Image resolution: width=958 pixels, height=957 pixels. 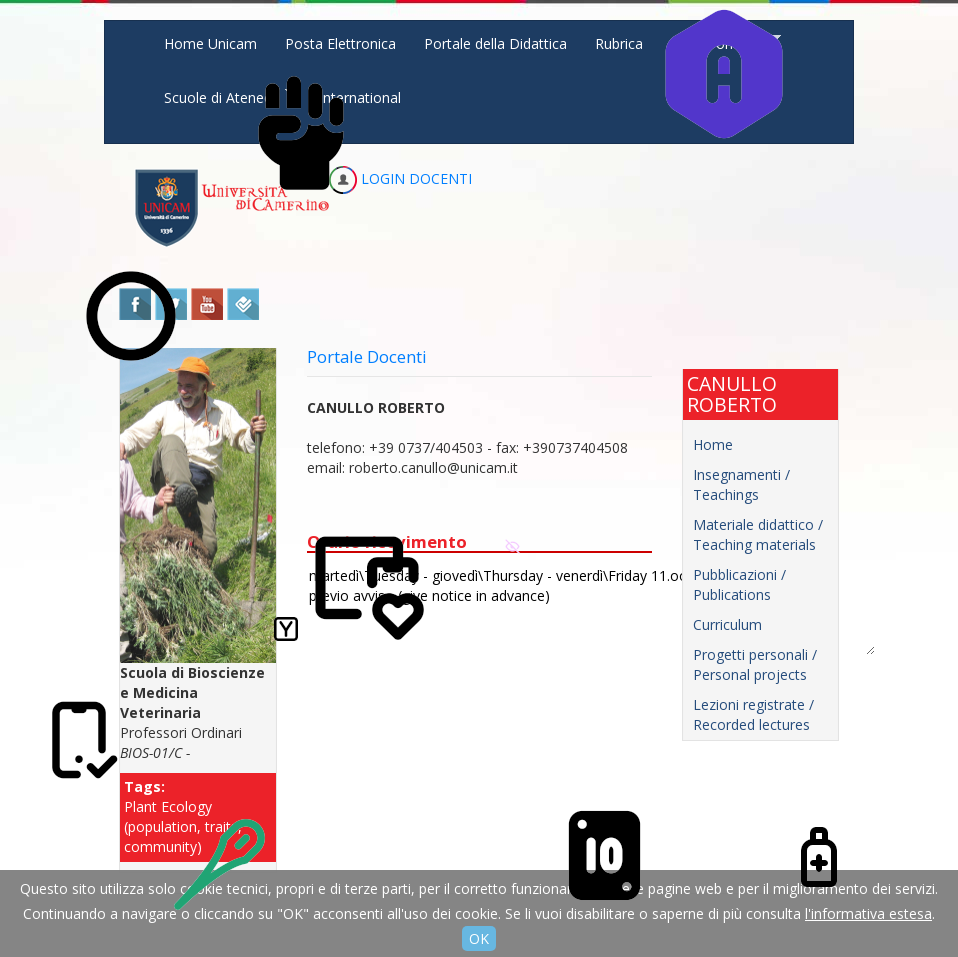 I want to click on visit Y Combinator website, so click(x=286, y=629).